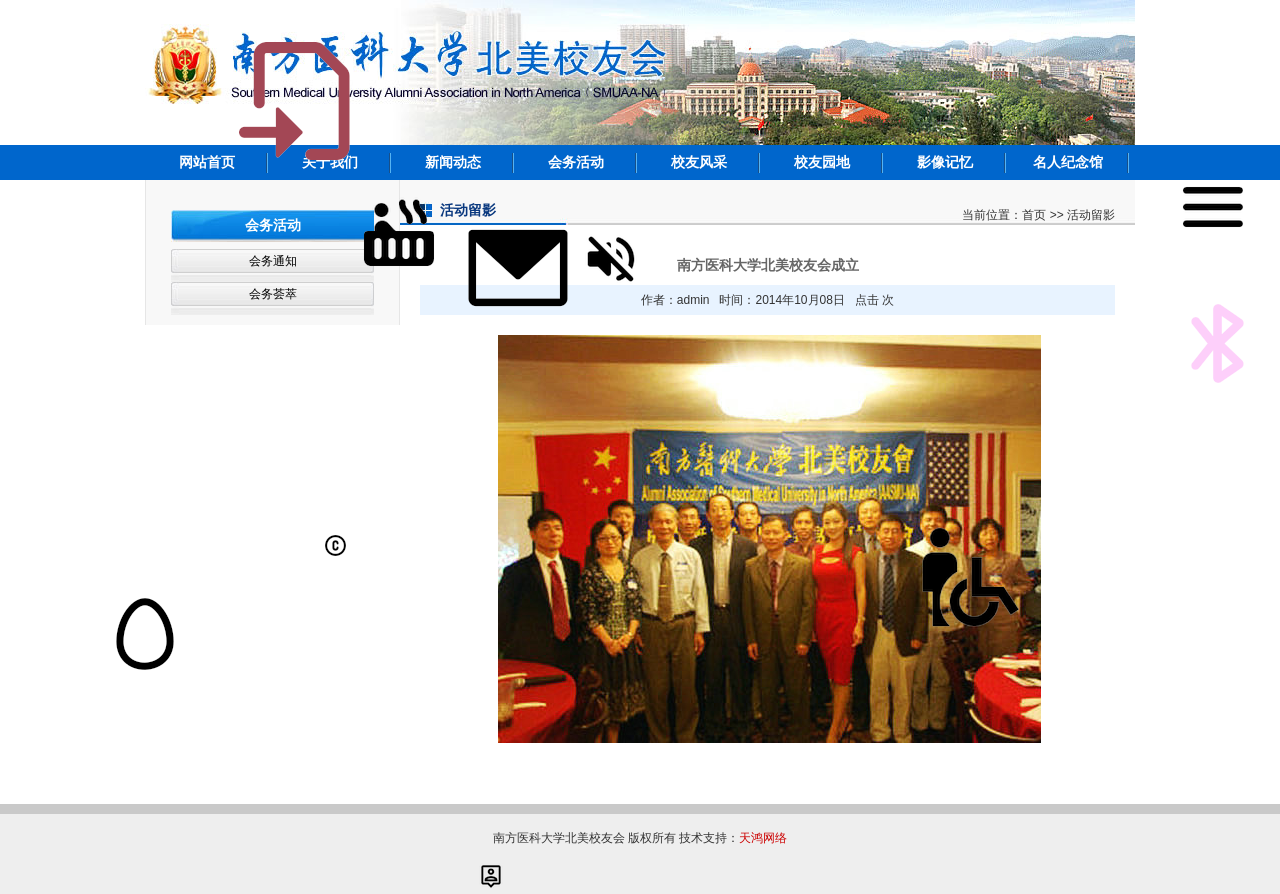 The image size is (1280, 894). What do you see at coordinates (967, 577) in the screenshot?
I see `wheelchair pickup location` at bounding box center [967, 577].